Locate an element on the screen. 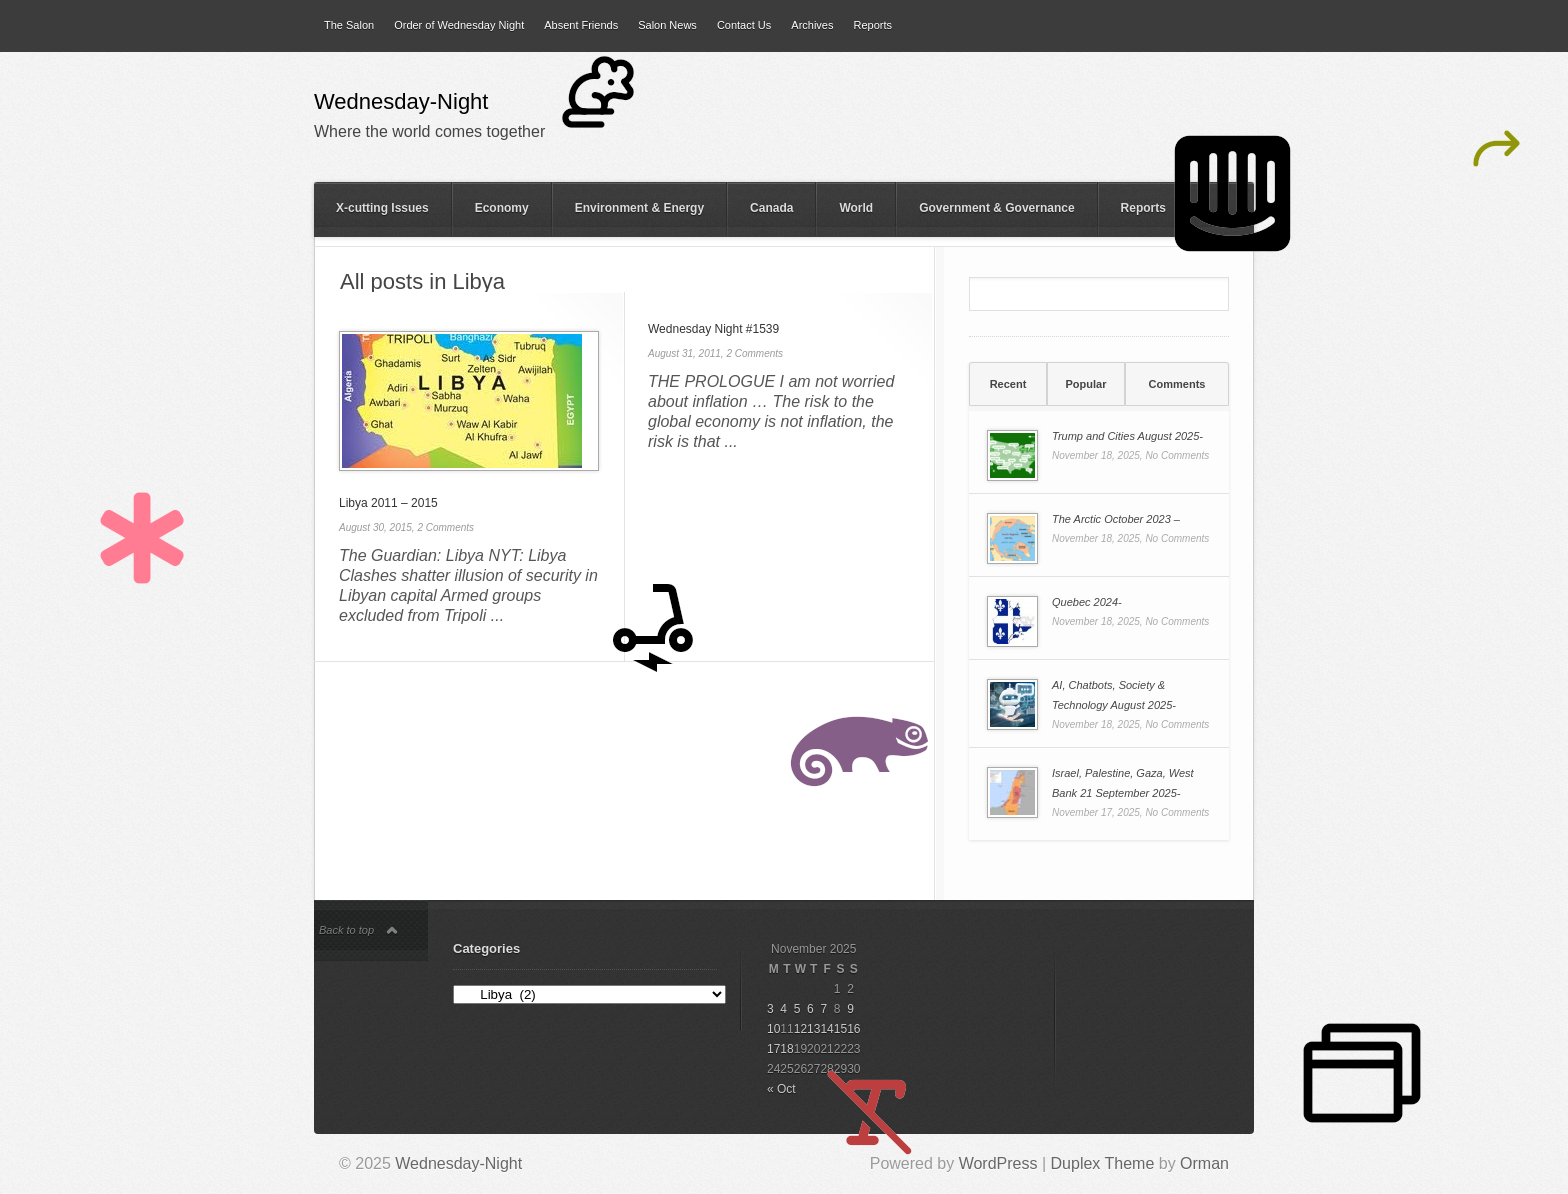 This screenshot has height=1194, width=1568. select electric scooter as transportation mode is located at coordinates (653, 628).